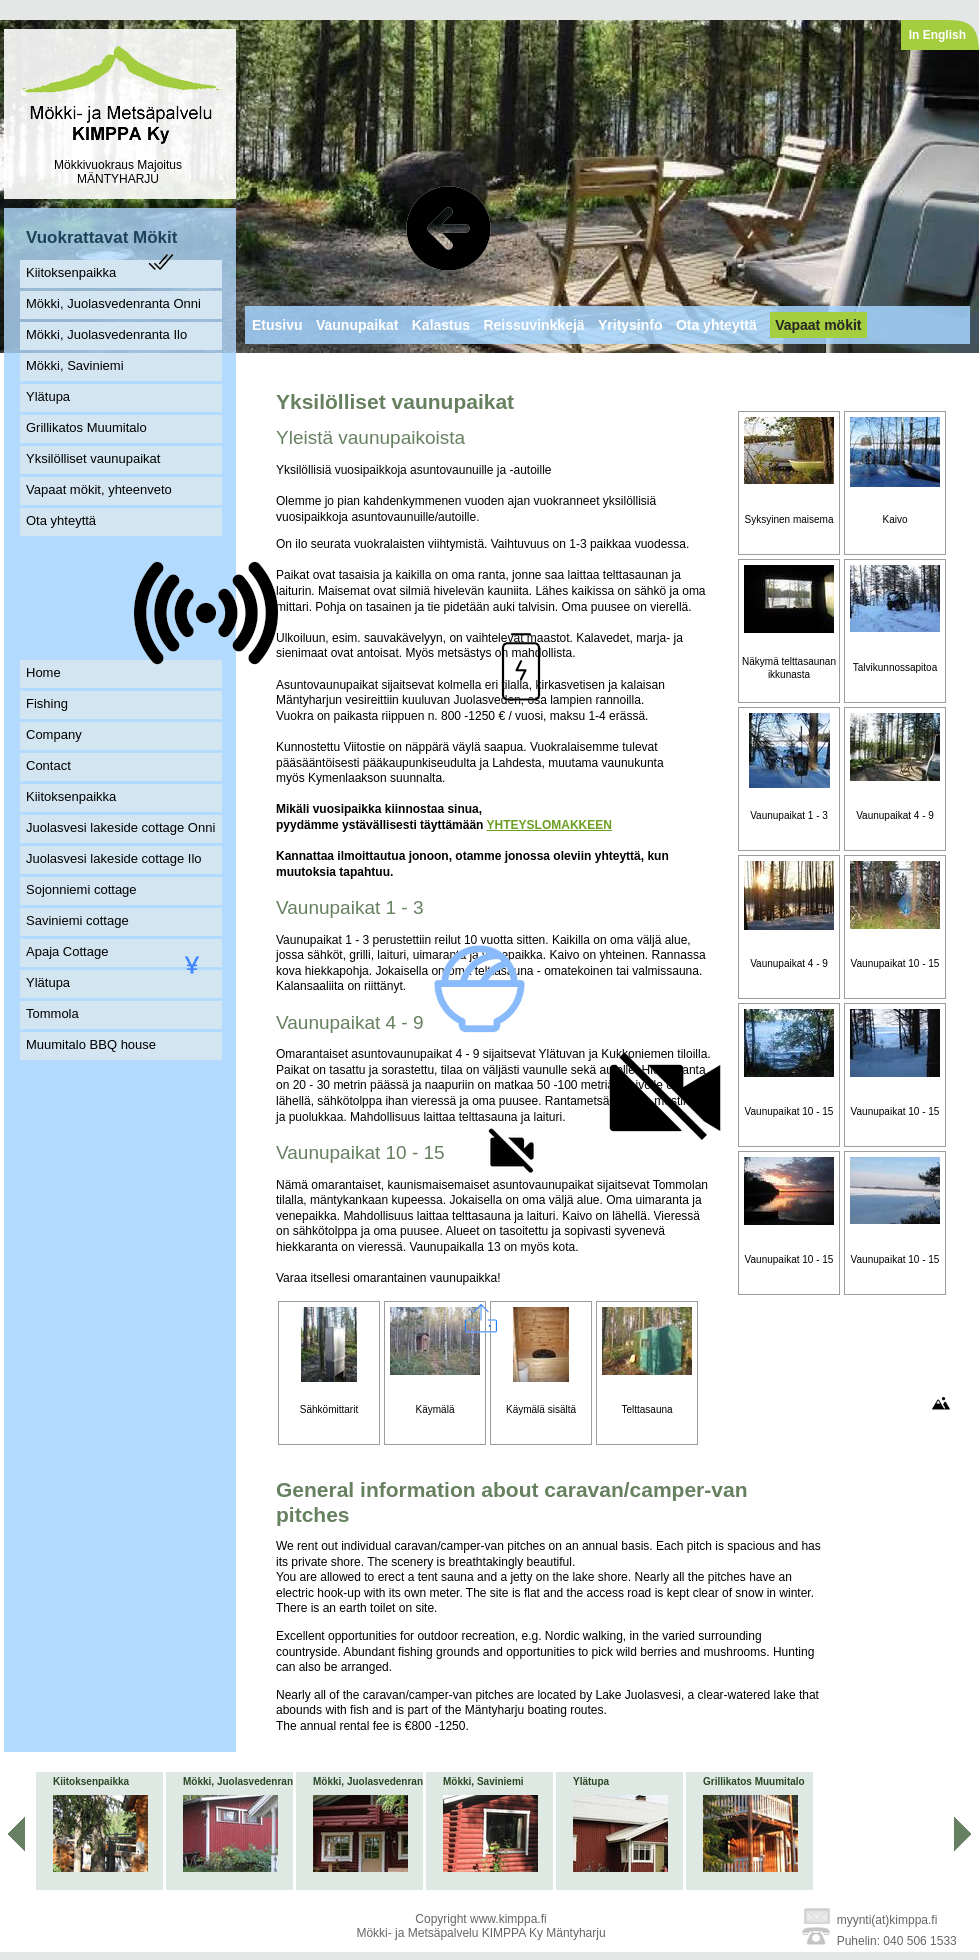  I want to click on indicates Japanese yen currency, so click(192, 965).